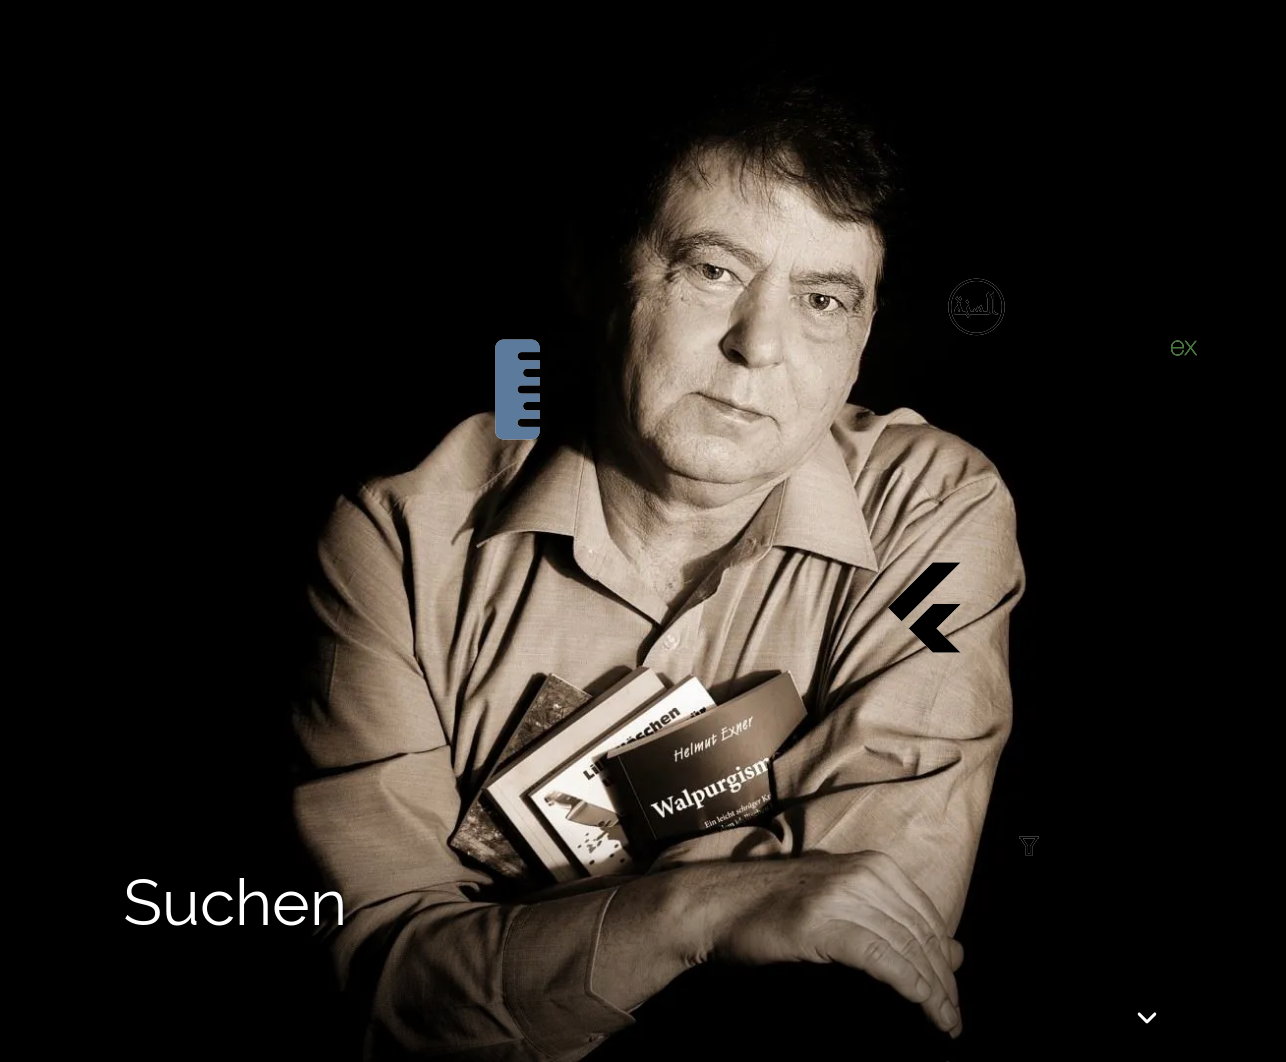 This screenshot has width=1286, height=1062. Describe the element at coordinates (924, 607) in the screenshot. I see `flutter framework logo` at that location.